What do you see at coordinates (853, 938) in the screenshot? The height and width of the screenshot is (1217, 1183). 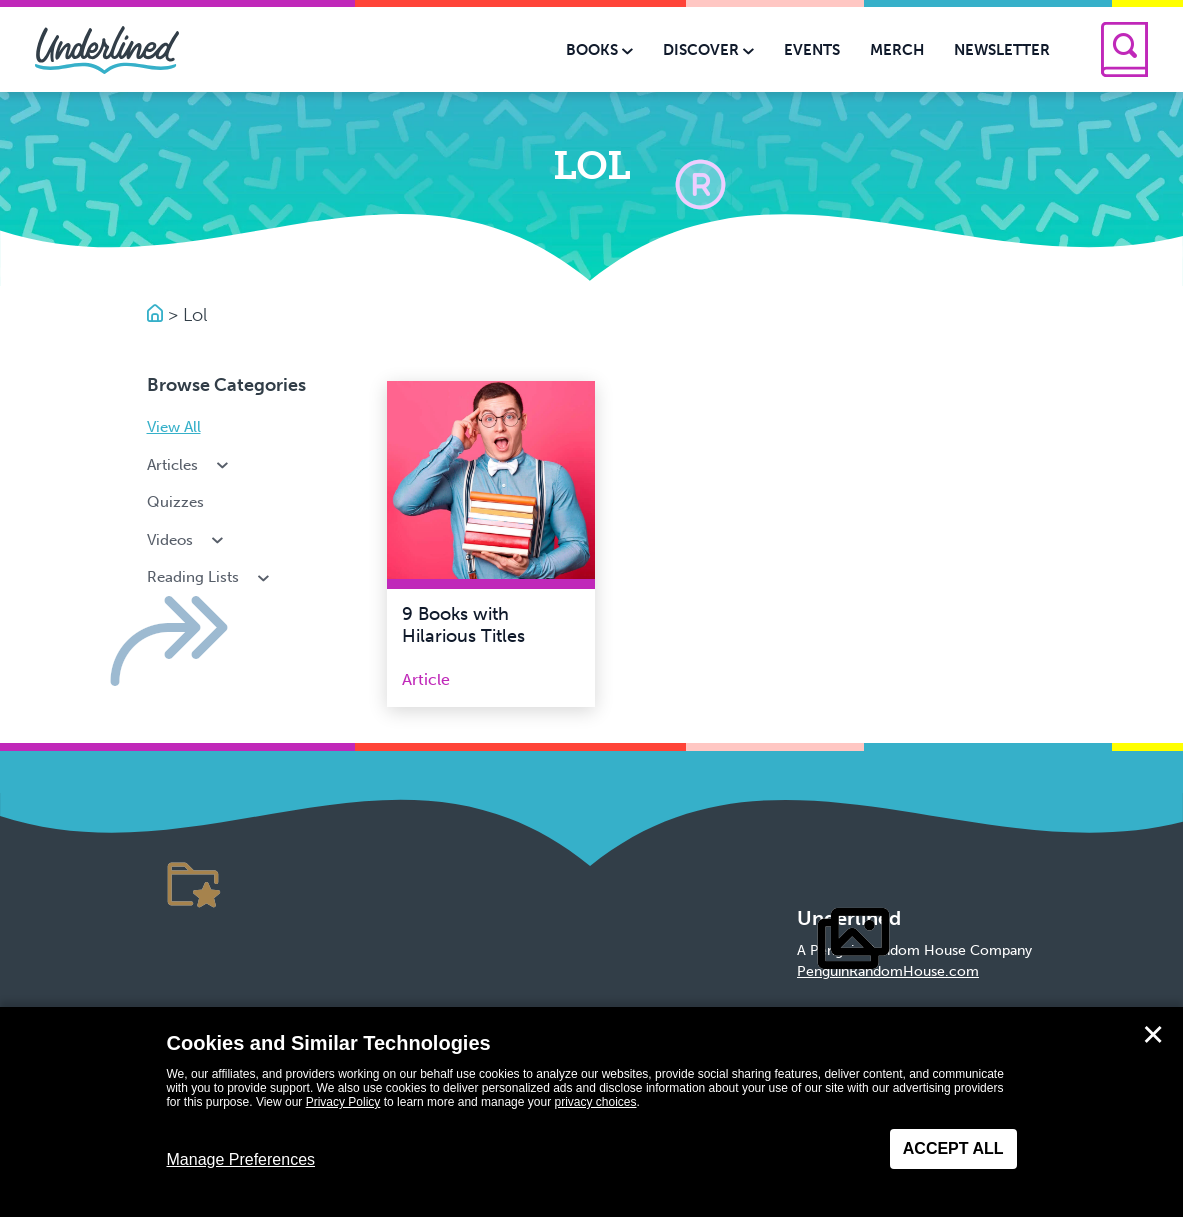 I see `view photo gallery` at bounding box center [853, 938].